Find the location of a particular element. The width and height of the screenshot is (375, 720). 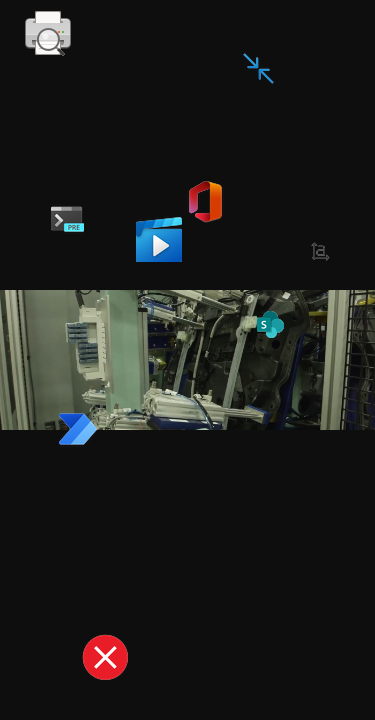

open windows terminal preview app is located at coordinates (67, 218).